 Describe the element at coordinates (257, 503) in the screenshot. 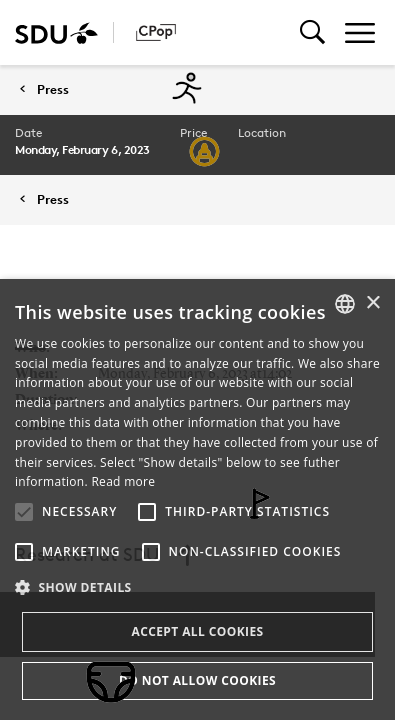

I see `flag or mark an item for follow-up` at that location.